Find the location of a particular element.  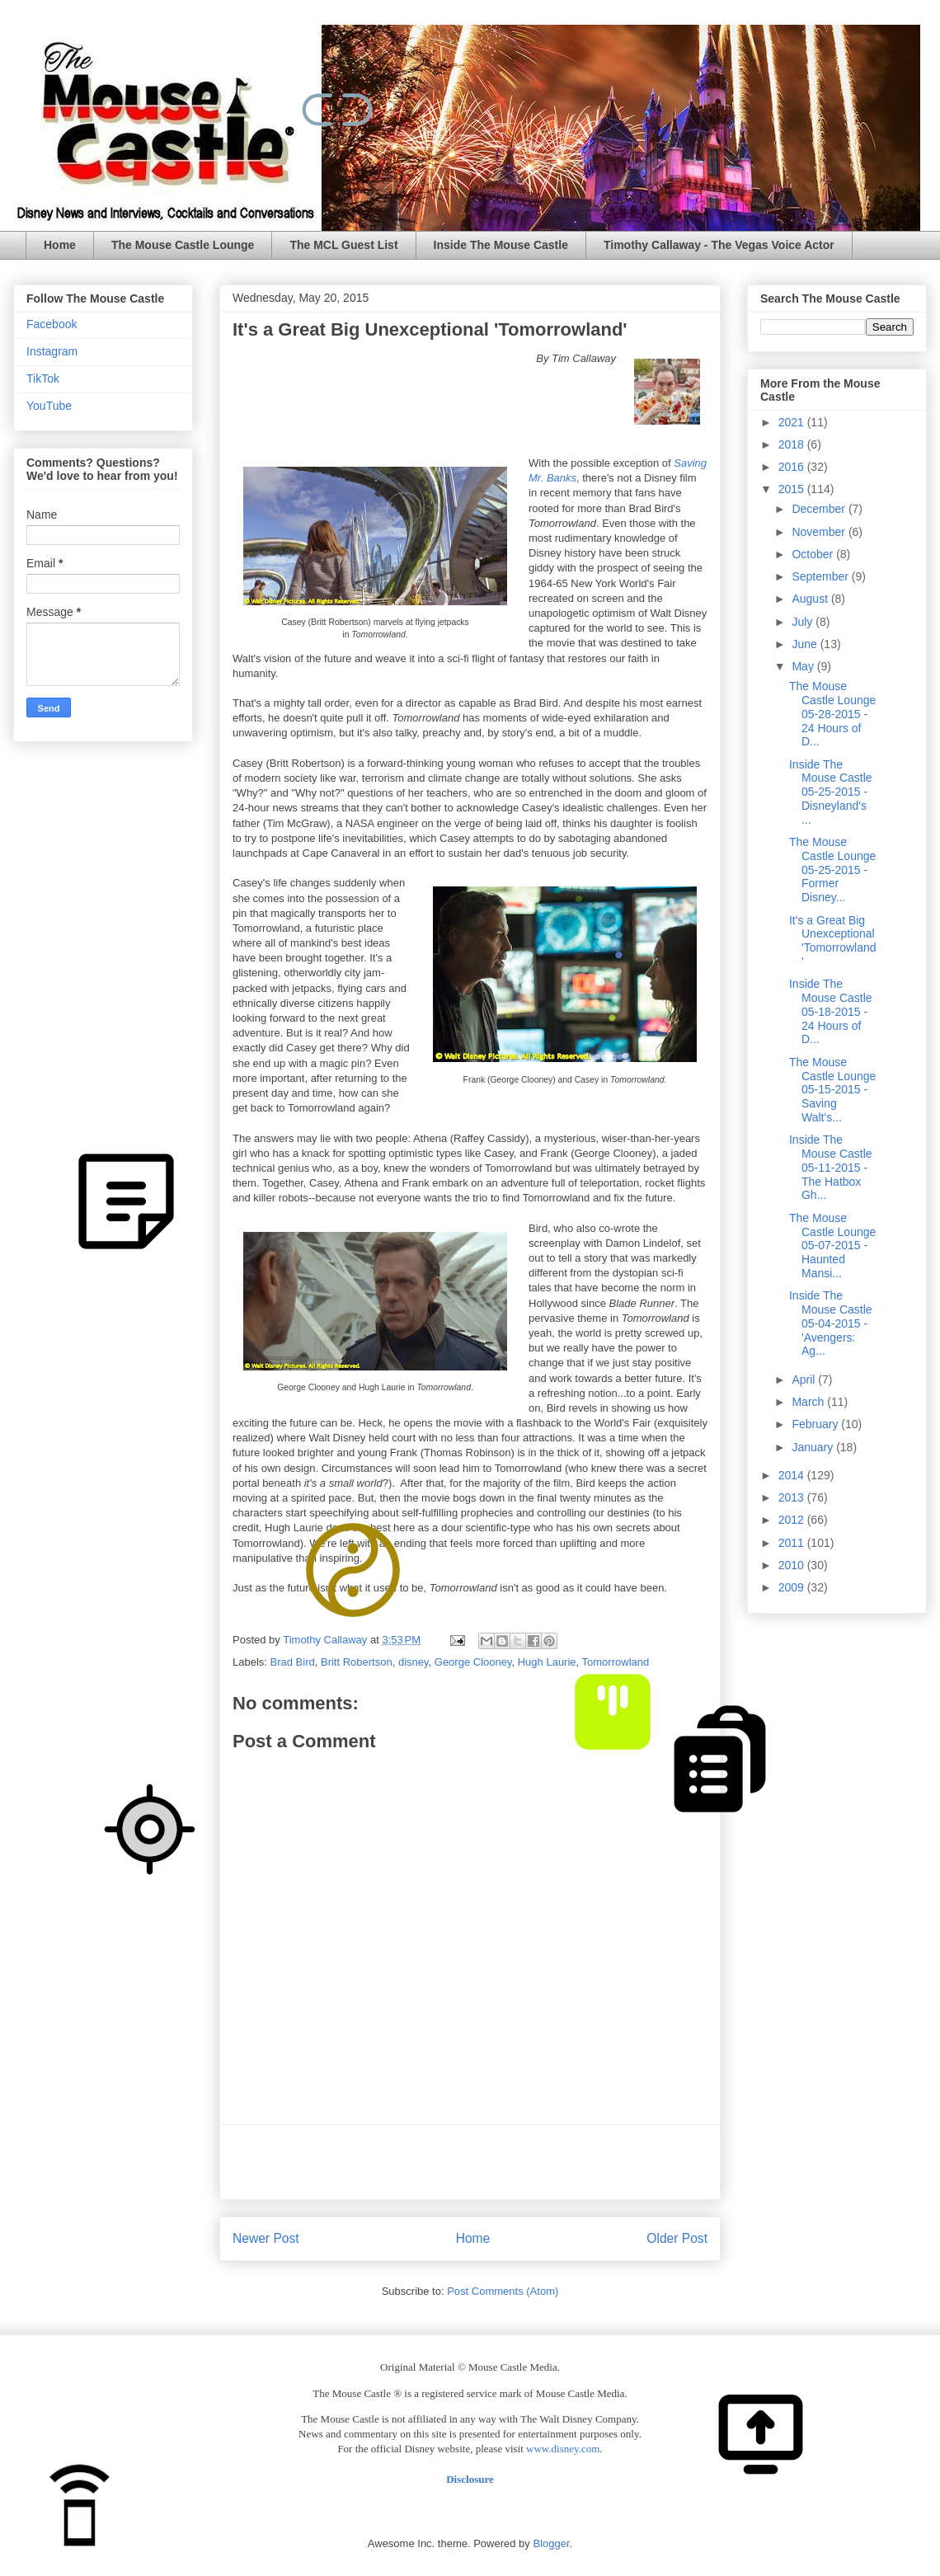

view clipboard with list items is located at coordinates (720, 1759).